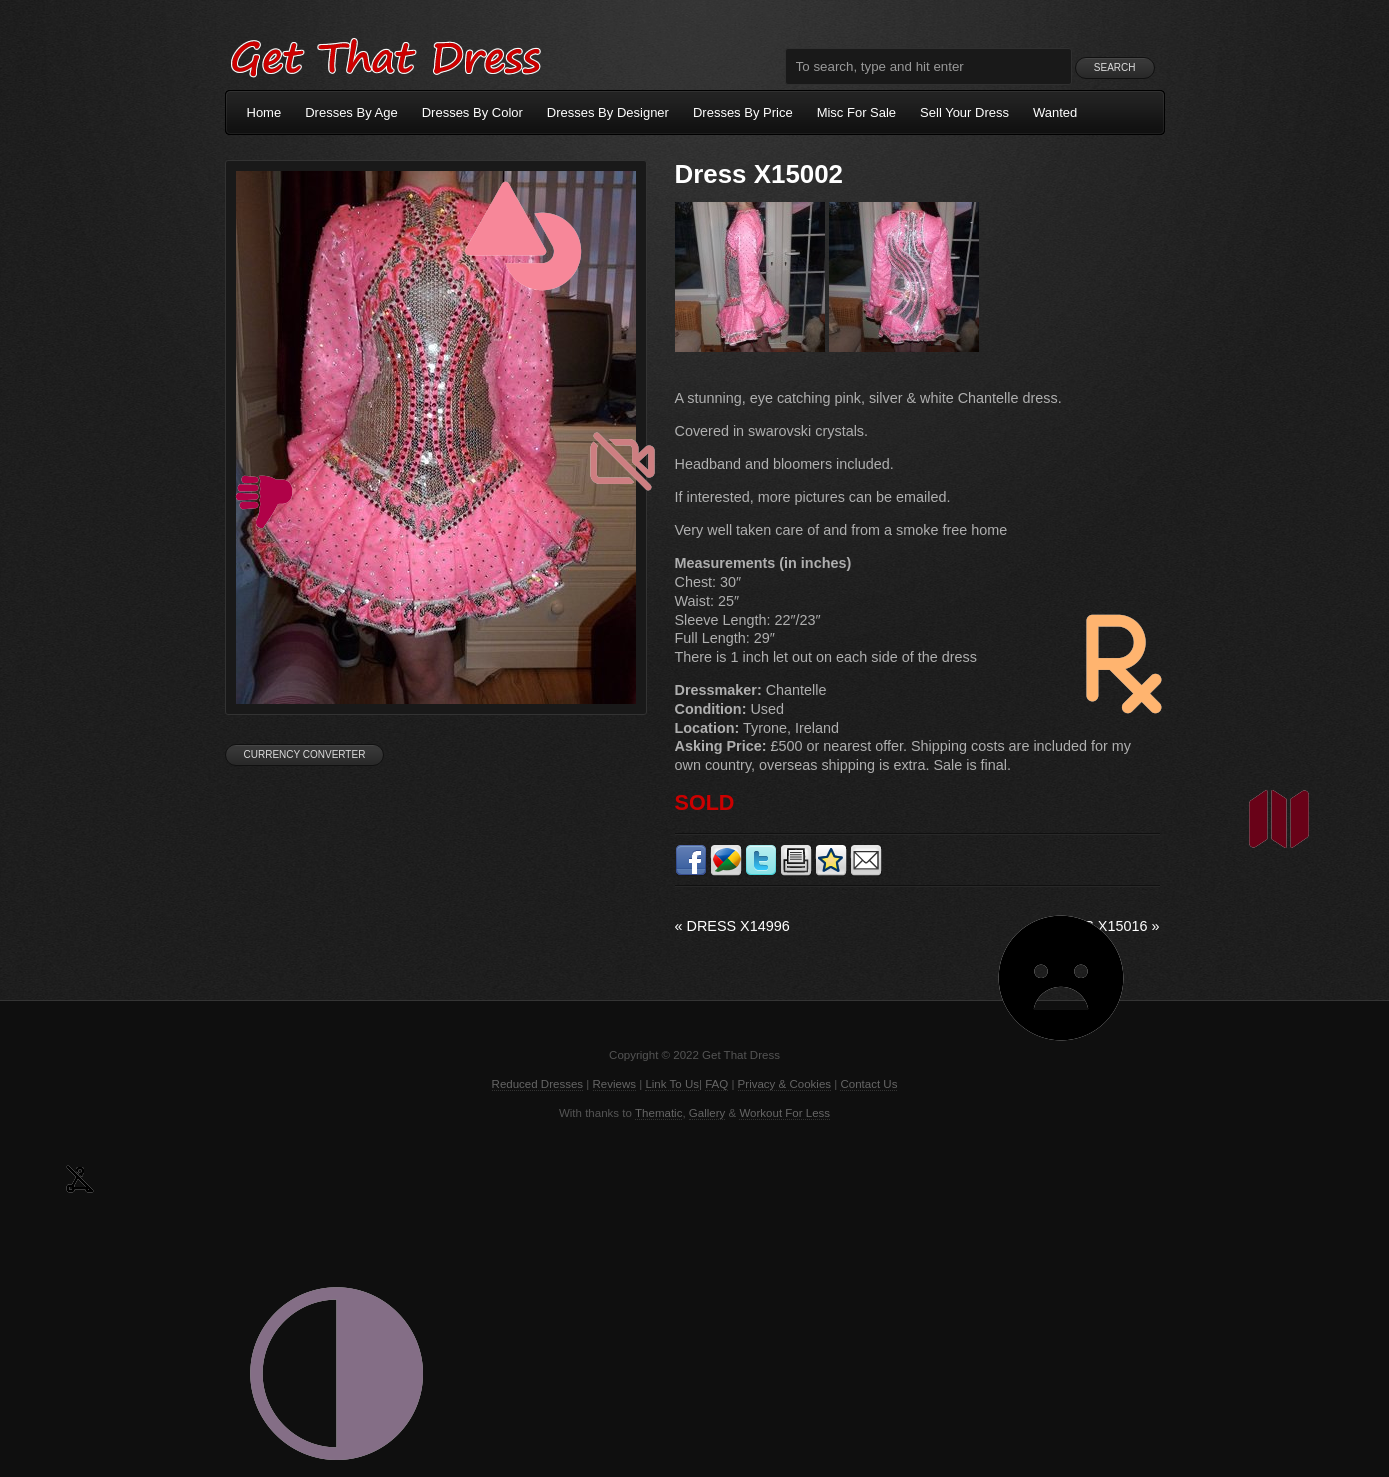 The width and height of the screenshot is (1389, 1477). Describe the element at coordinates (336, 1373) in the screenshot. I see `adjust display contrast settings` at that location.